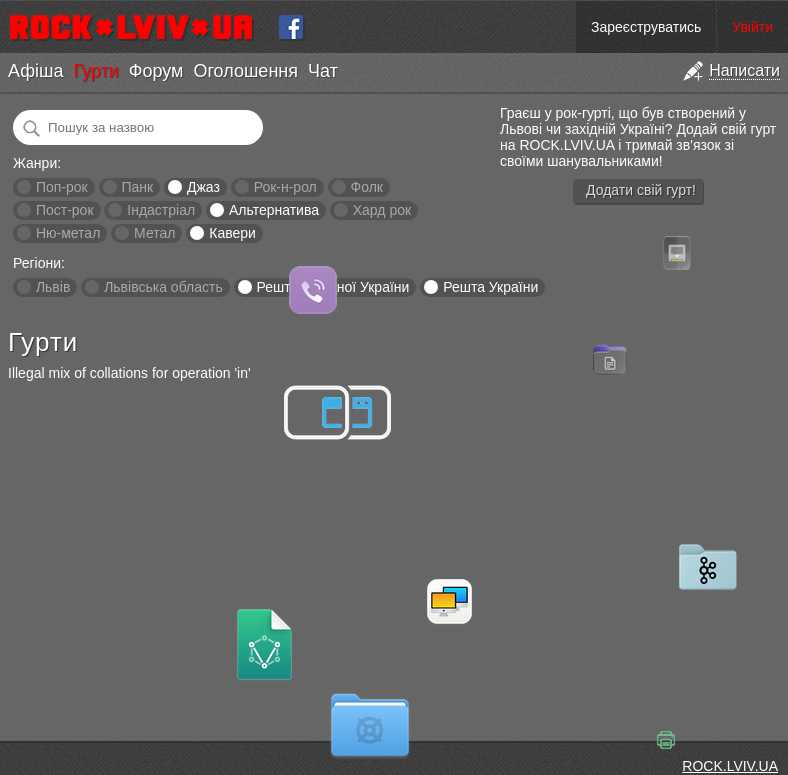 Image resolution: width=788 pixels, height=775 pixels. I want to click on open viber messaging app, so click(313, 290).